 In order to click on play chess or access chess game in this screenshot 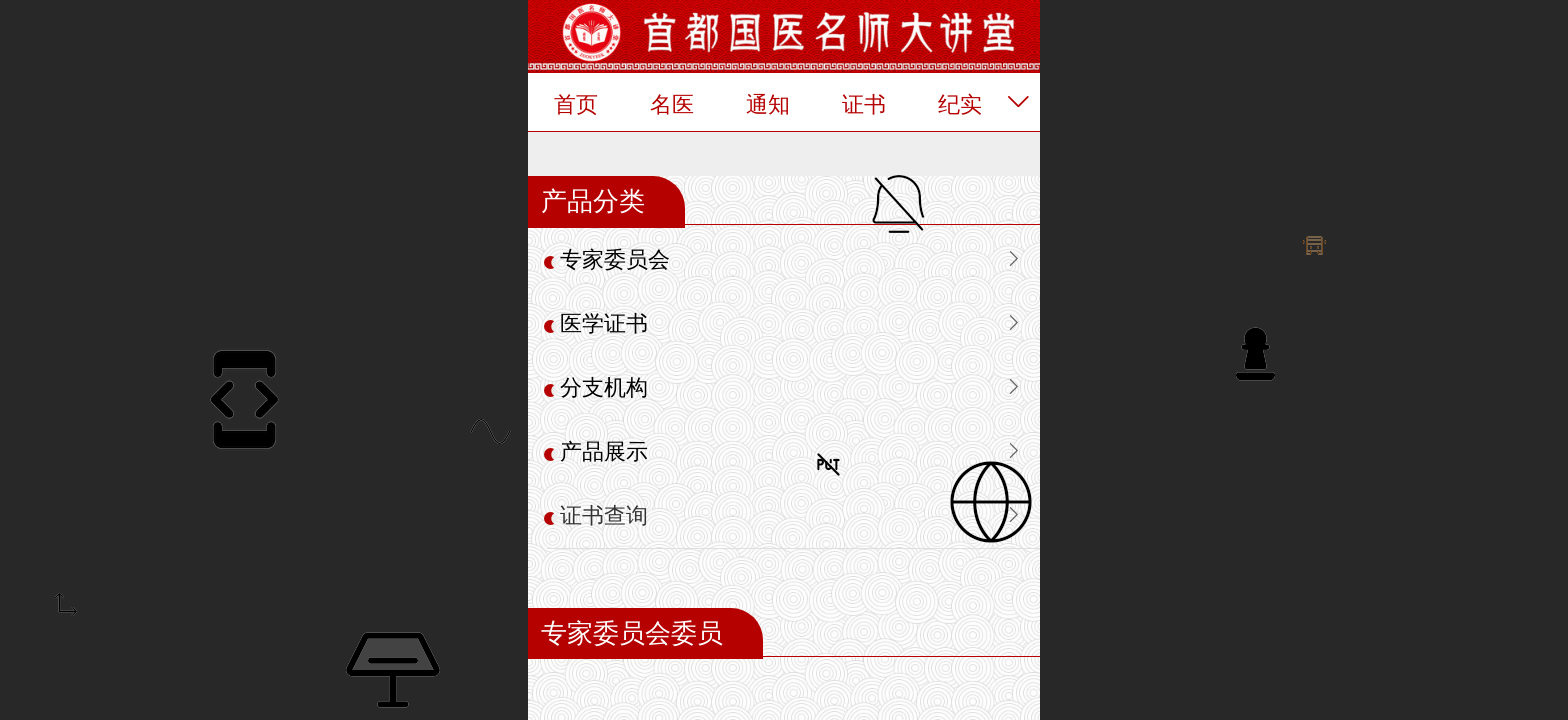, I will do `click(1255, 355)`.